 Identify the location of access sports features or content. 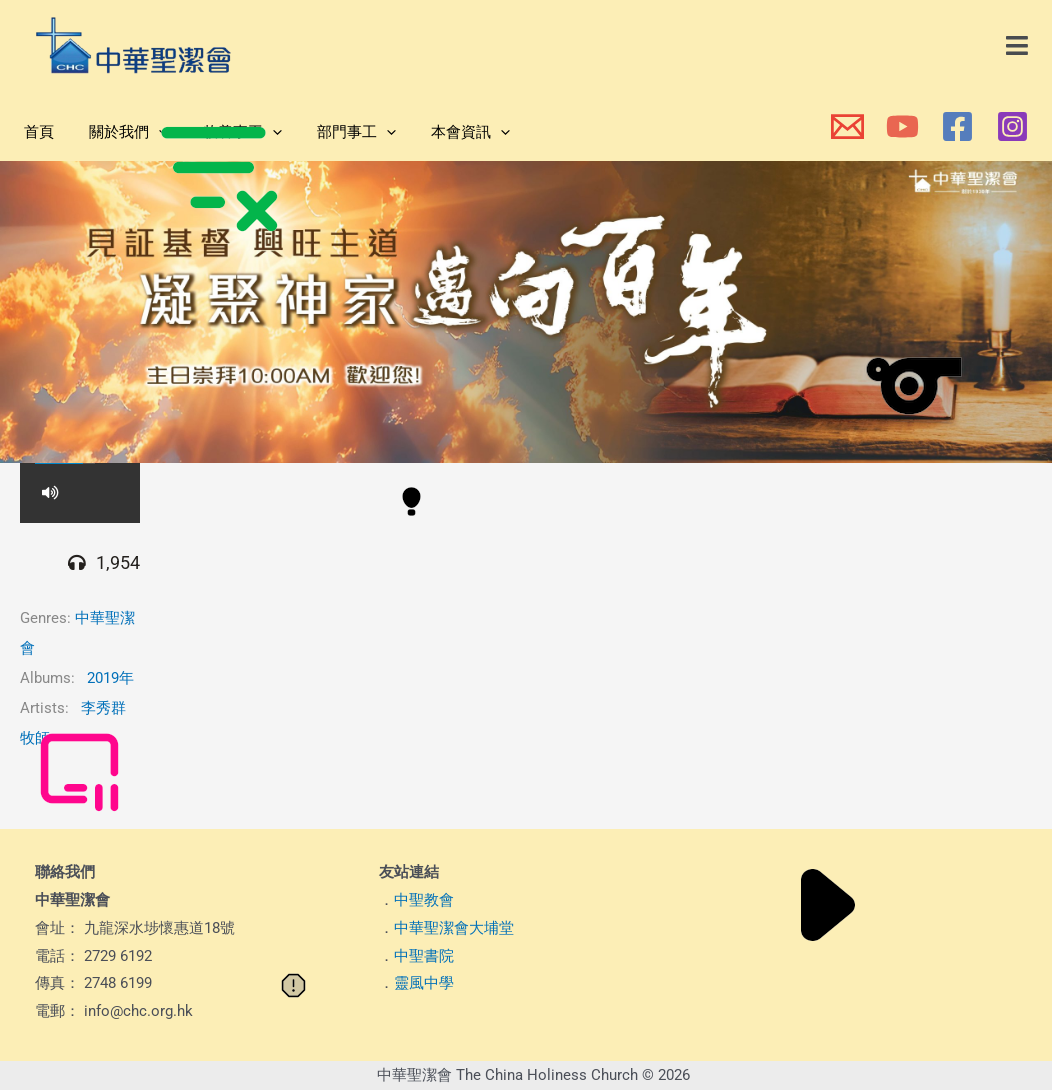
(914, 386).